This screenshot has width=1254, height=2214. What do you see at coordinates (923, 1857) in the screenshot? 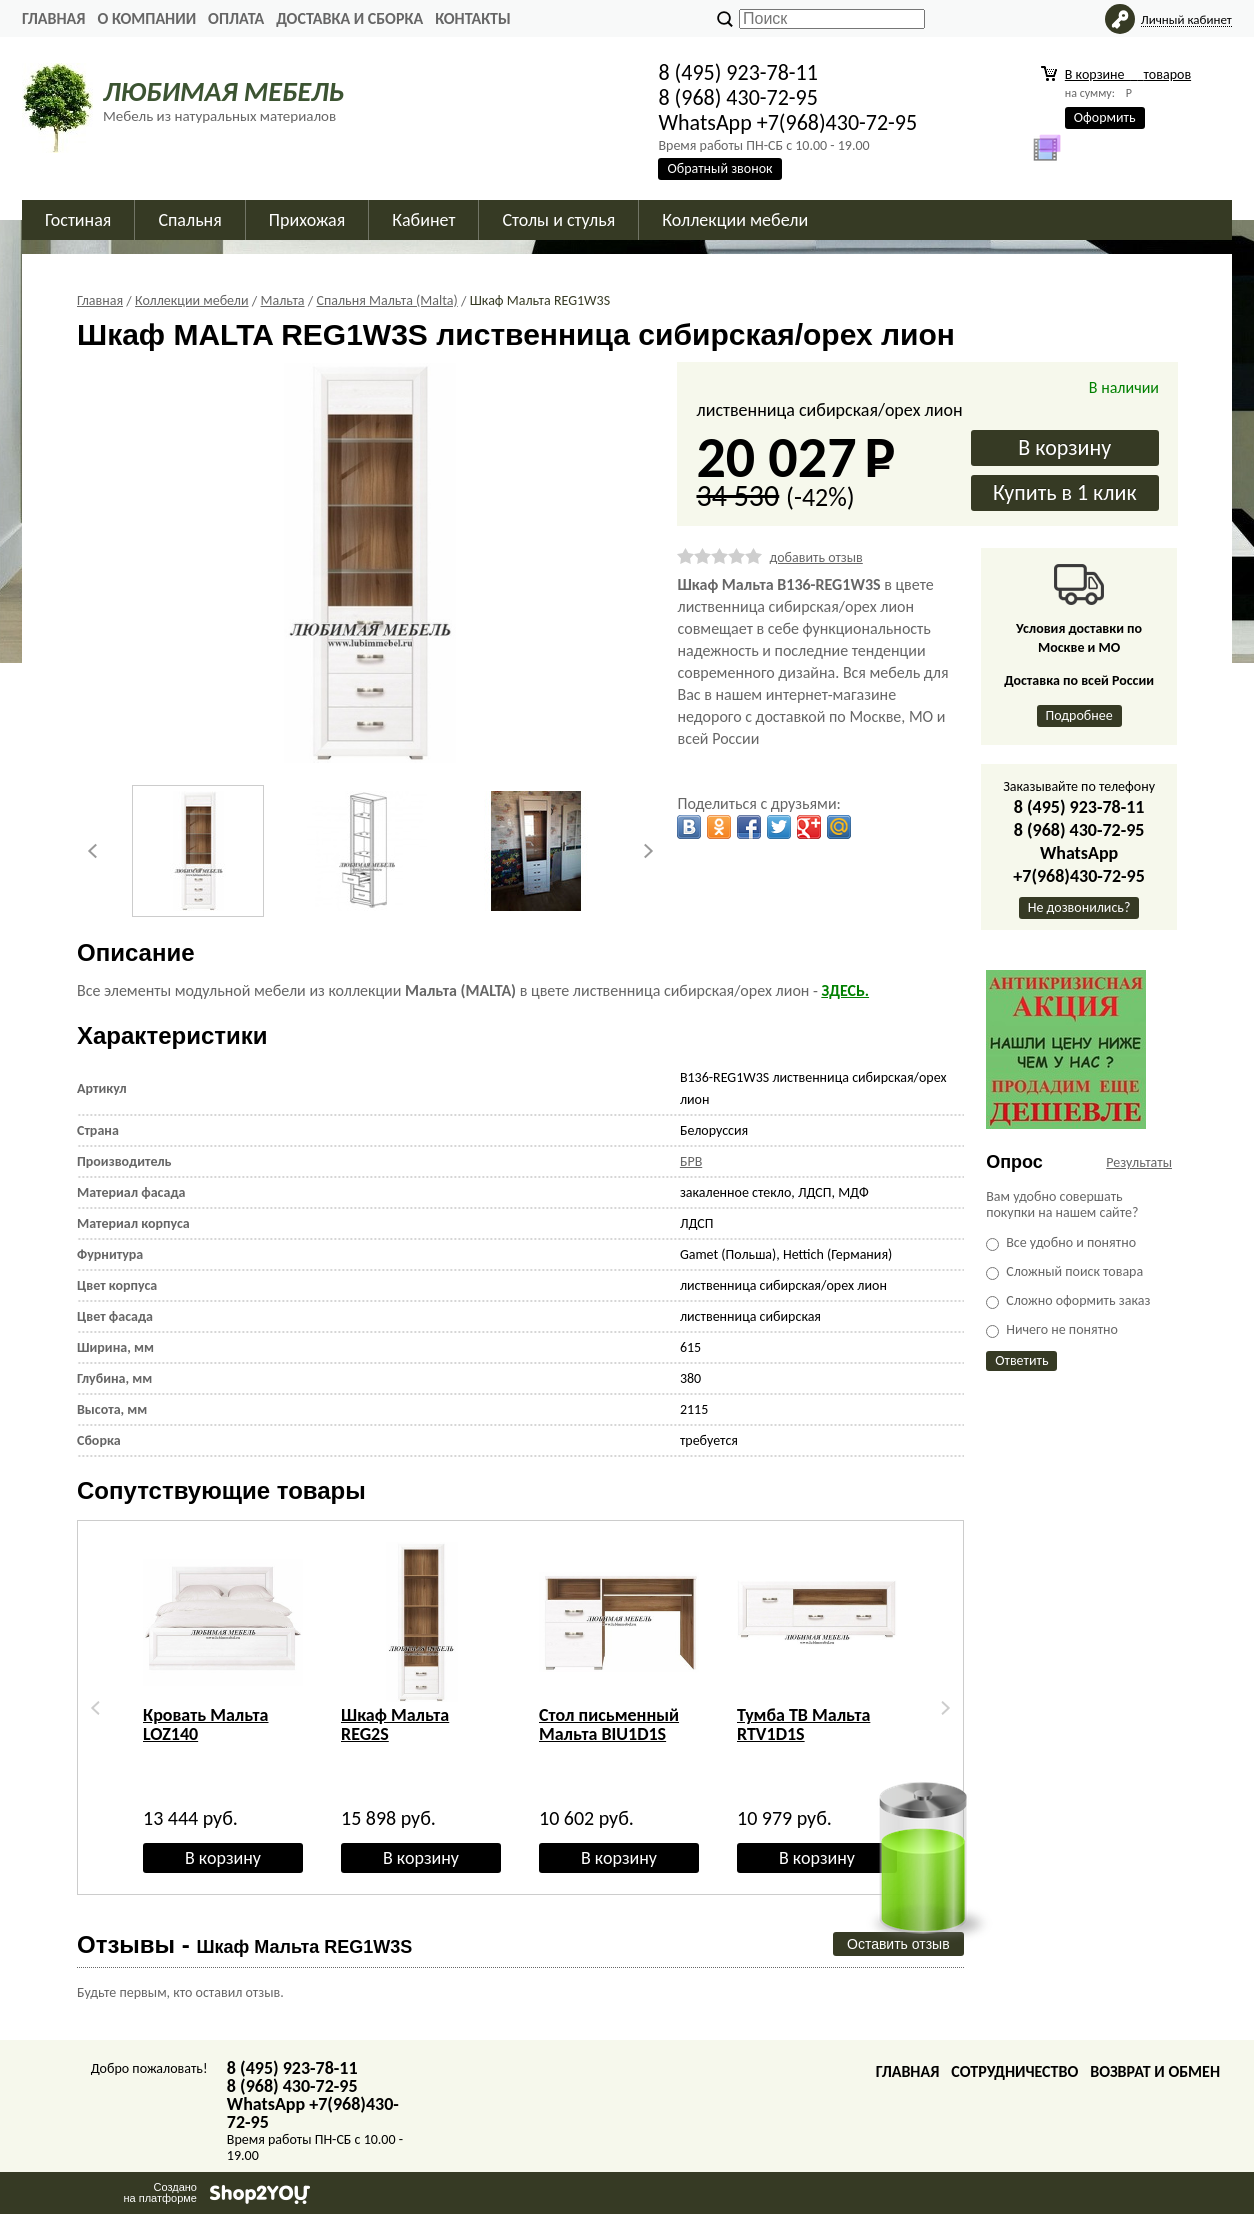
I see `view current battery level` at bounding box center [923, 1857].